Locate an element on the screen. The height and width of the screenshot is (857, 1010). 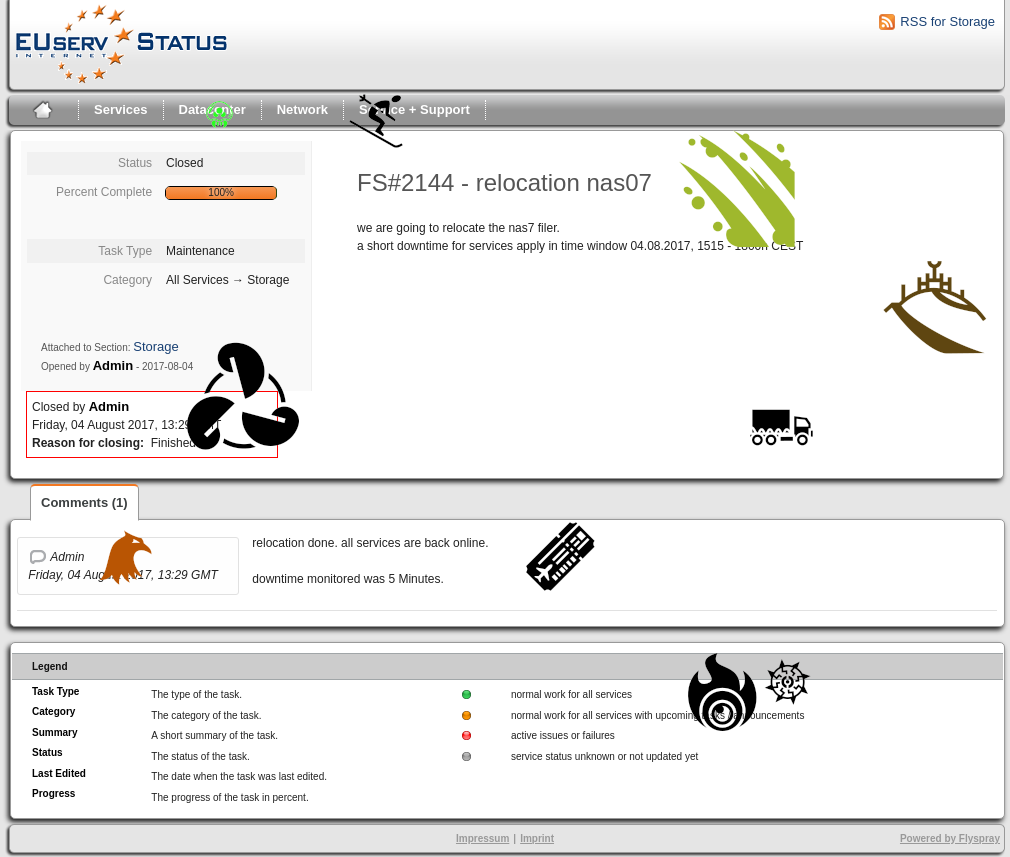
activate fire vision or heat detection mode is located at coordinates (721, 692).